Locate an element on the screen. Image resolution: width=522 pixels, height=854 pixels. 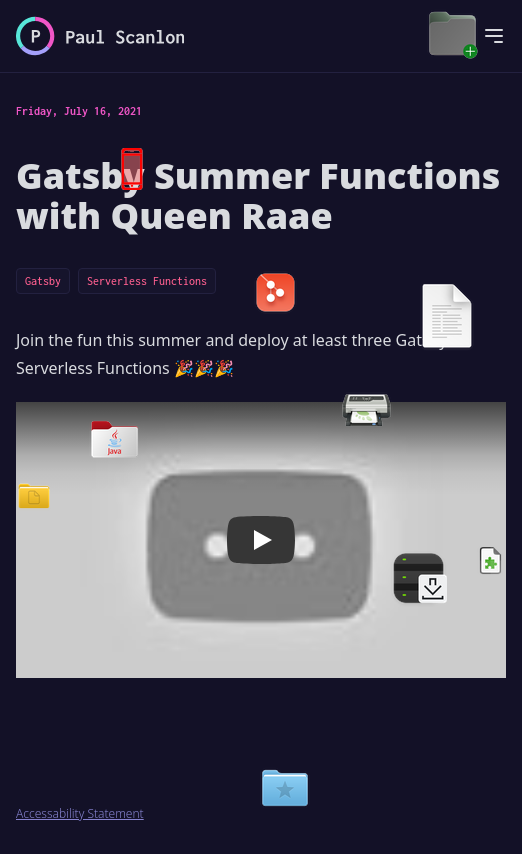
openoffice or libreoffice extension file is located at coordinates (490, 560).